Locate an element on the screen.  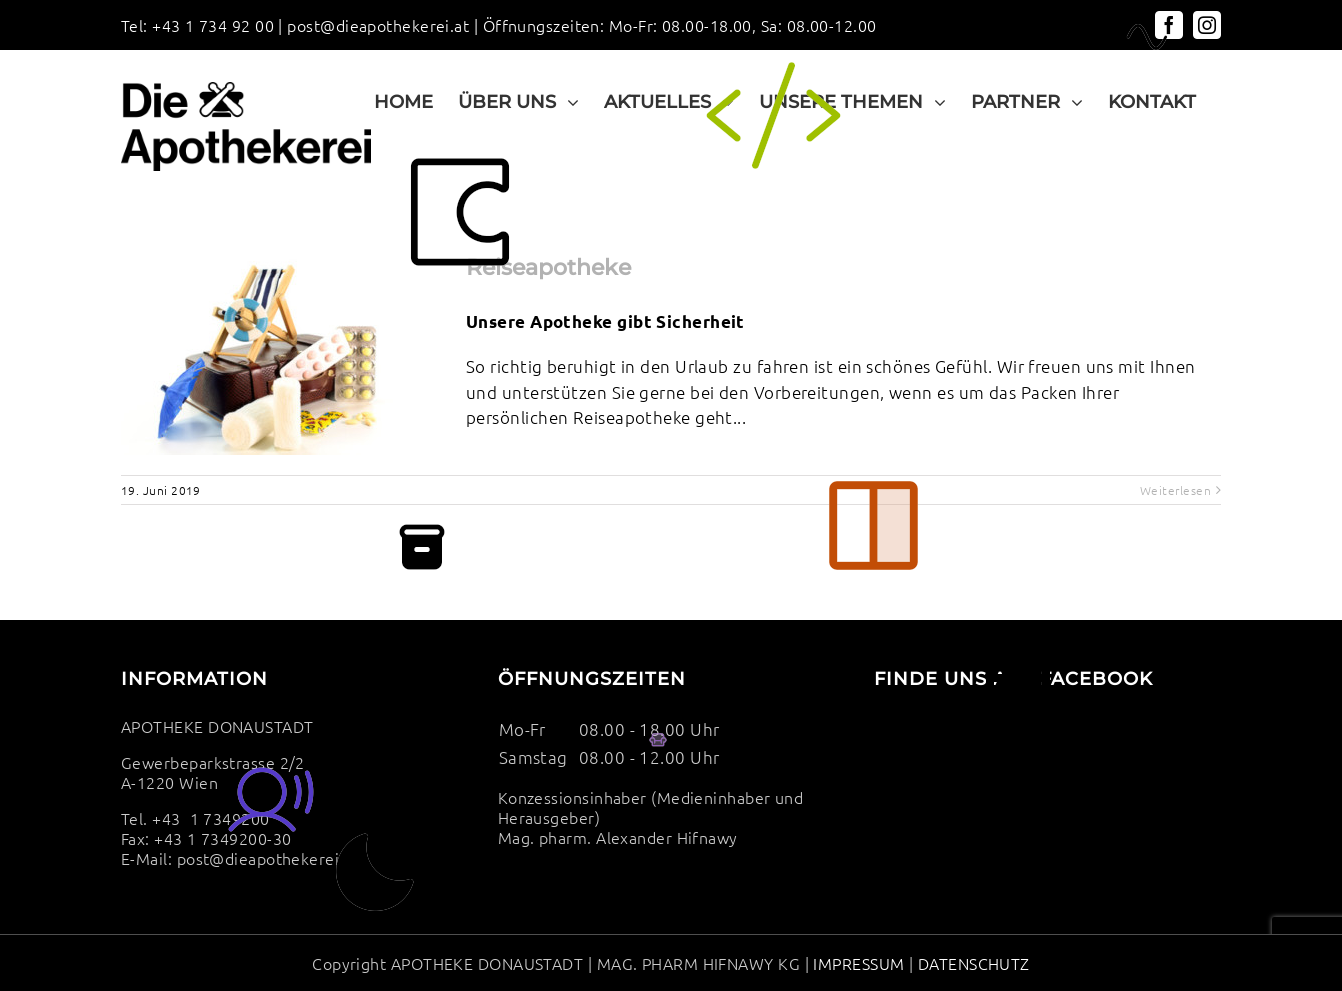
open coda app is located at coordinates (460, 212).